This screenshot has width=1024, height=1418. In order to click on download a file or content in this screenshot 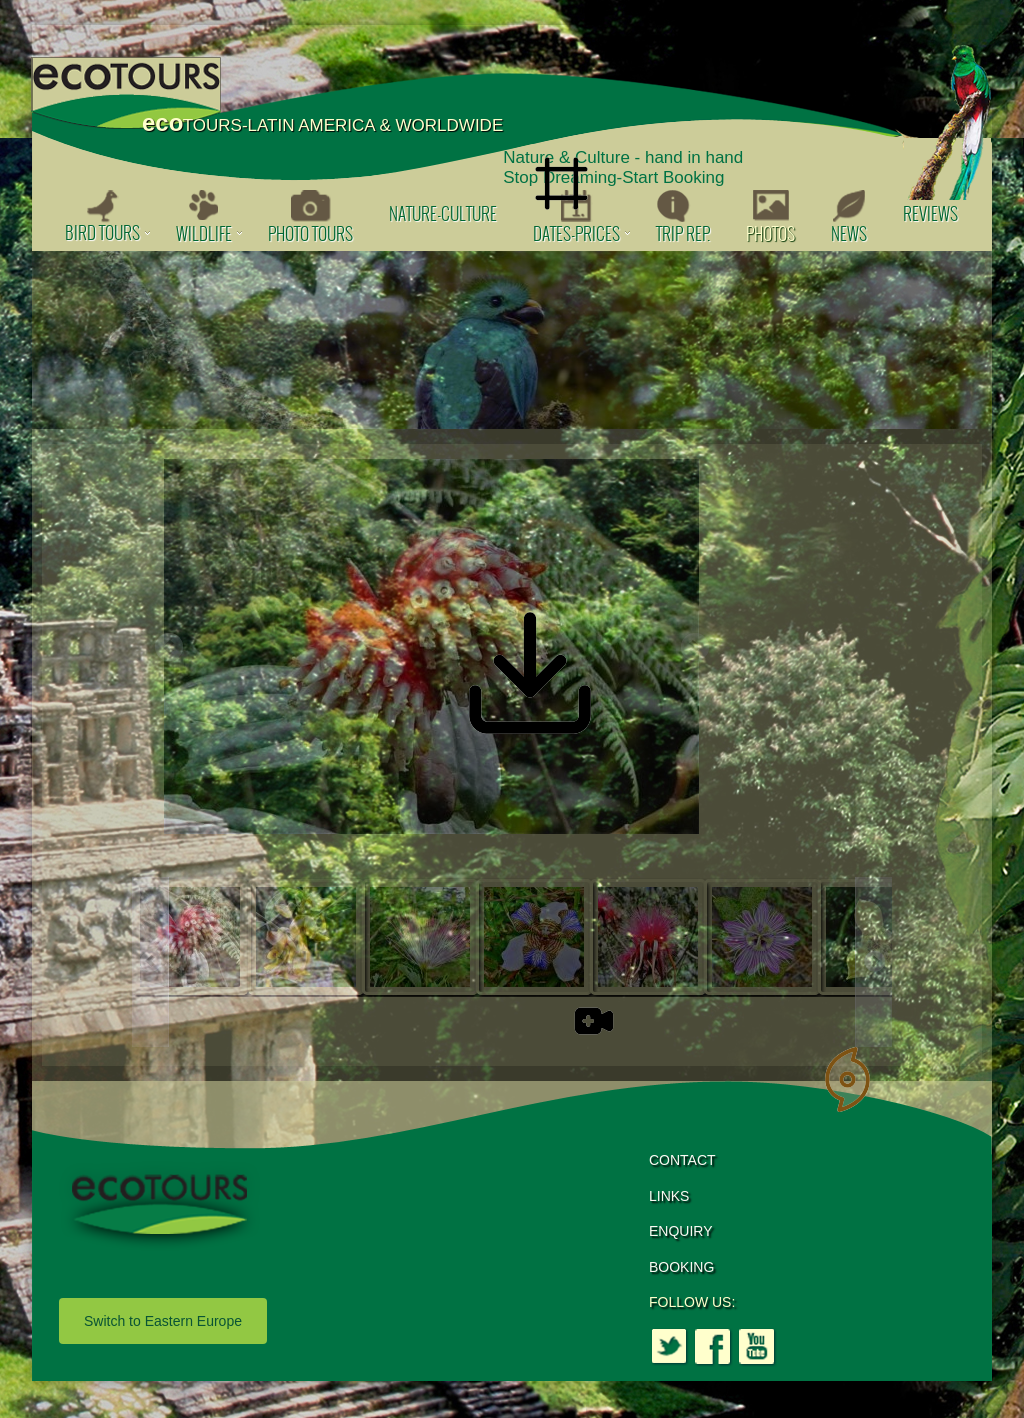, I will do `click(530, 673)`.